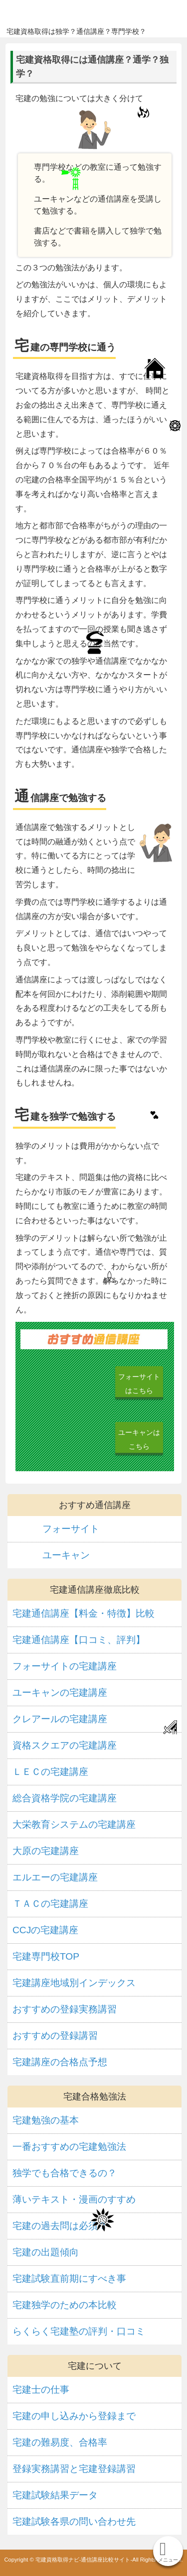 The width and height of the screenshot is (187, 2576). What do you see at coordinates (155, 368) in the screenshot?
I see `navigate to home screen` at bounding box center [155, 368].